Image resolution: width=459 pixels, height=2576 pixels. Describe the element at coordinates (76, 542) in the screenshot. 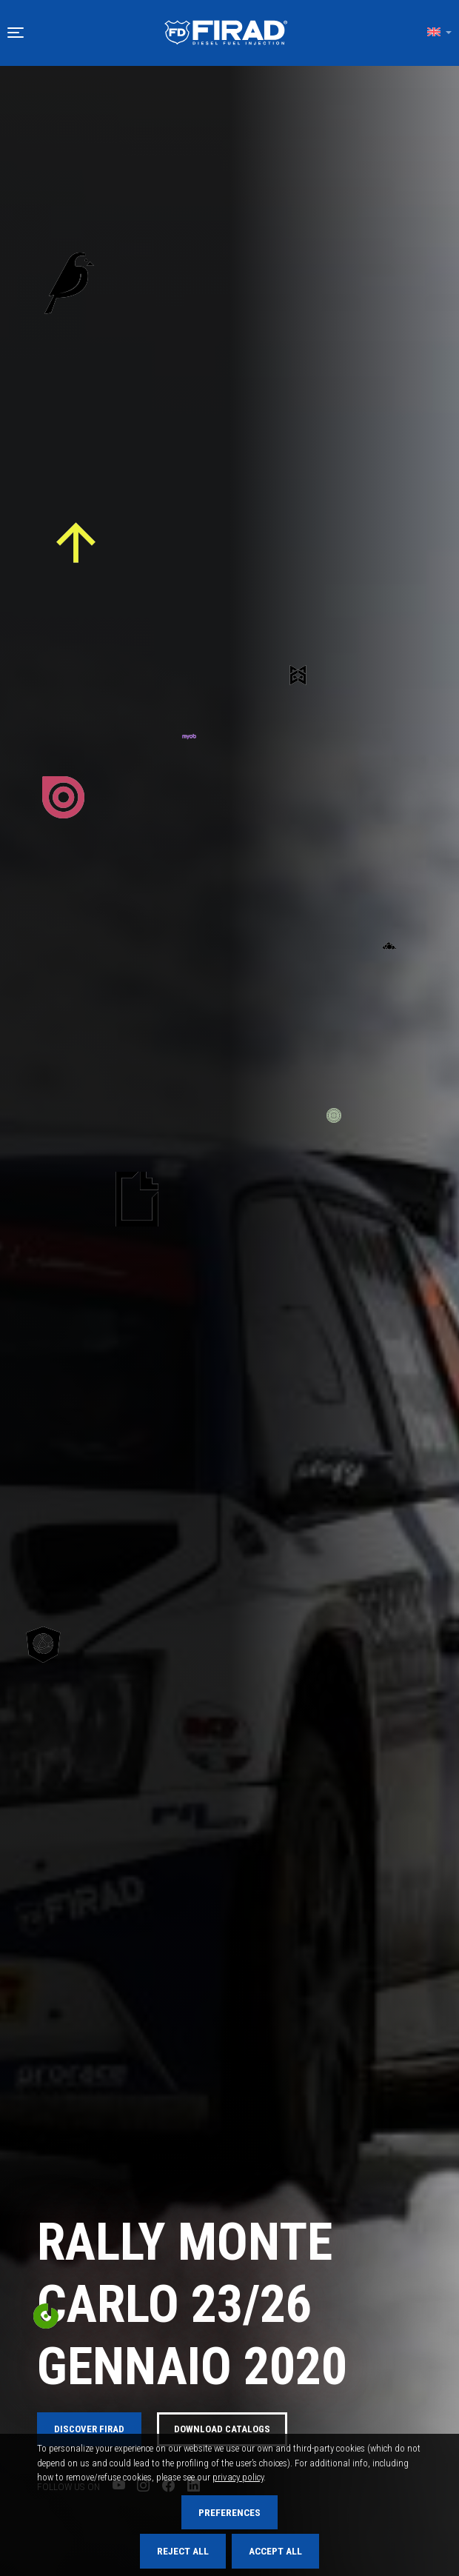

I see `scroll to top of page` at that location.